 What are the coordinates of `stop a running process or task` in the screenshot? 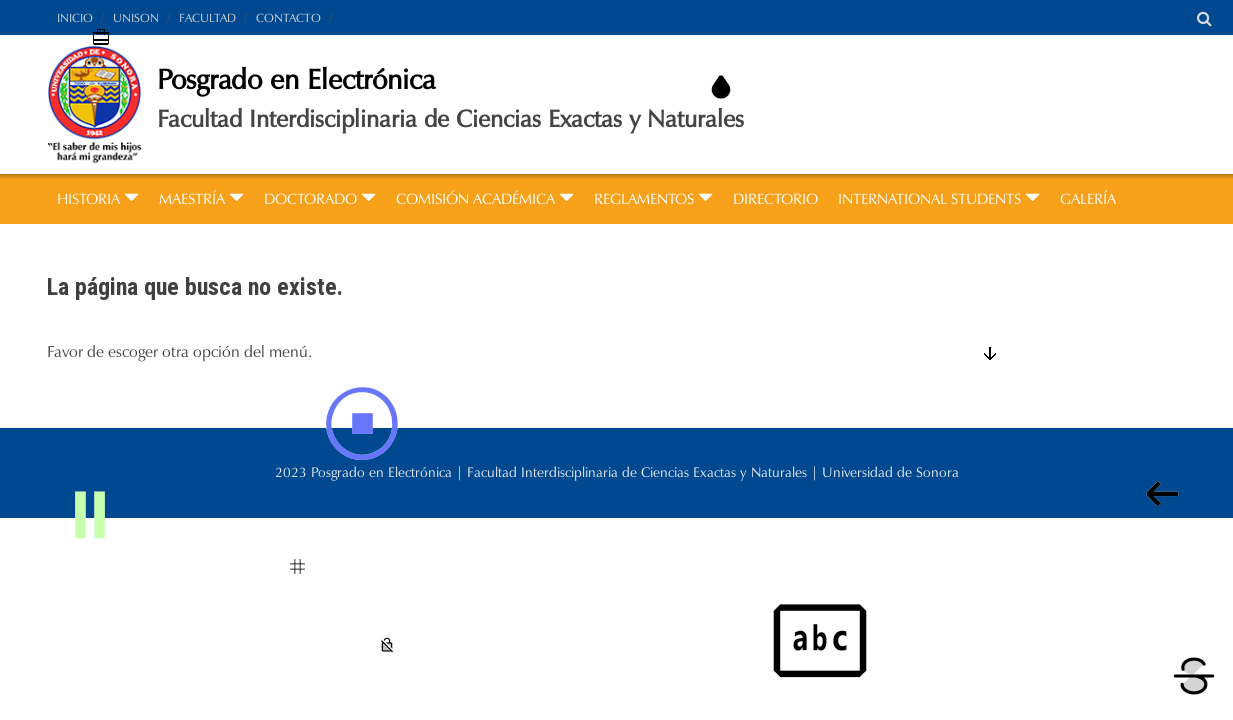 It's located at (362, 423).